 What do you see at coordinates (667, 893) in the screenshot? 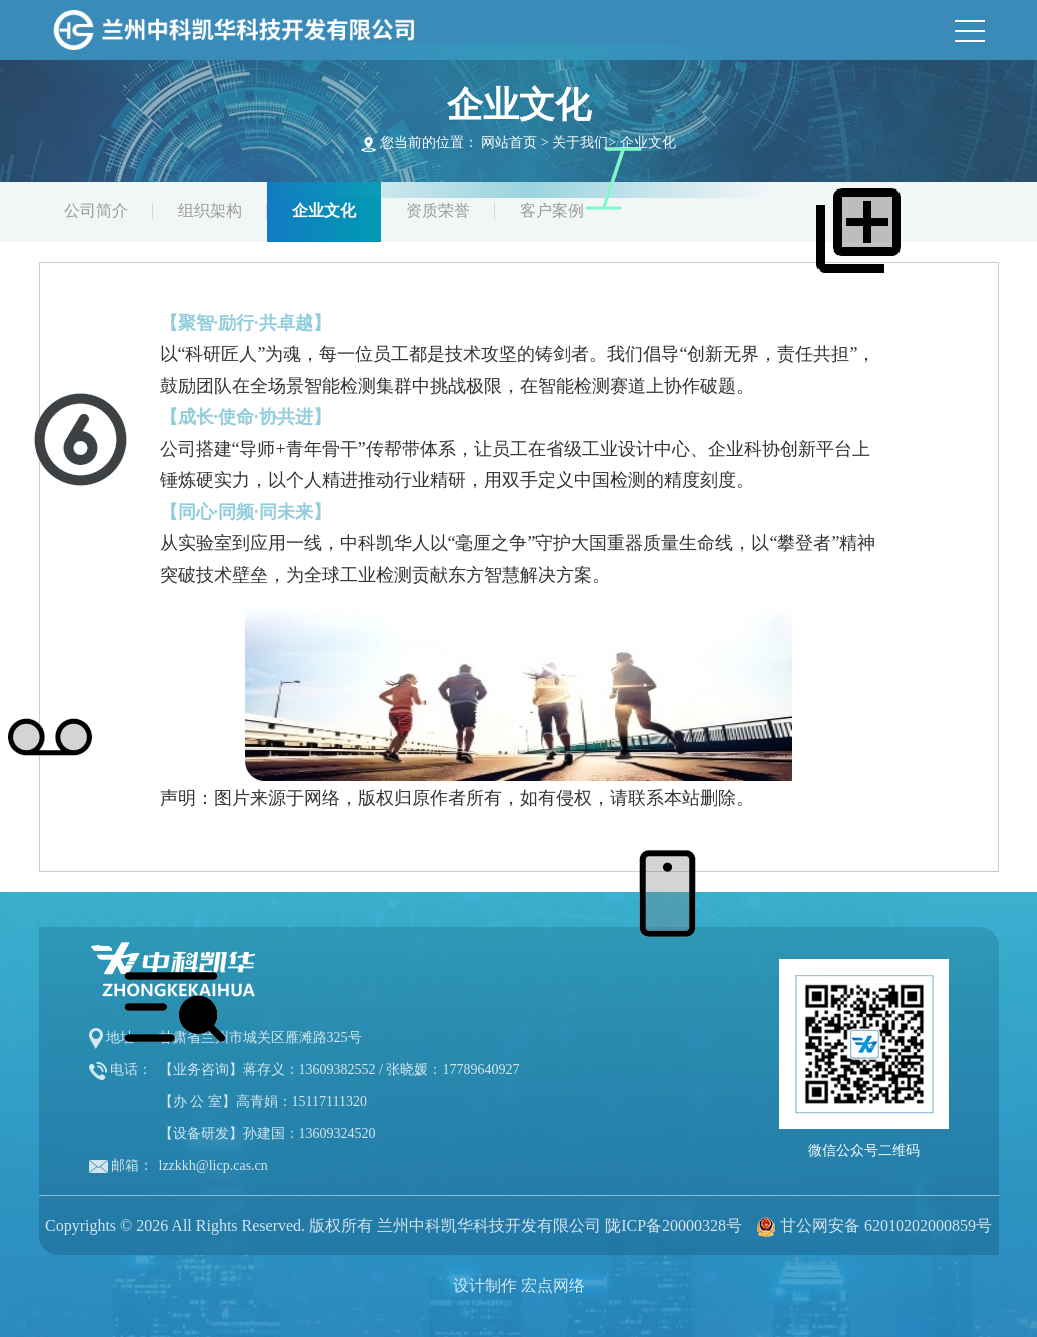
I see `access device camera settings` at bounding box center [667, 893].